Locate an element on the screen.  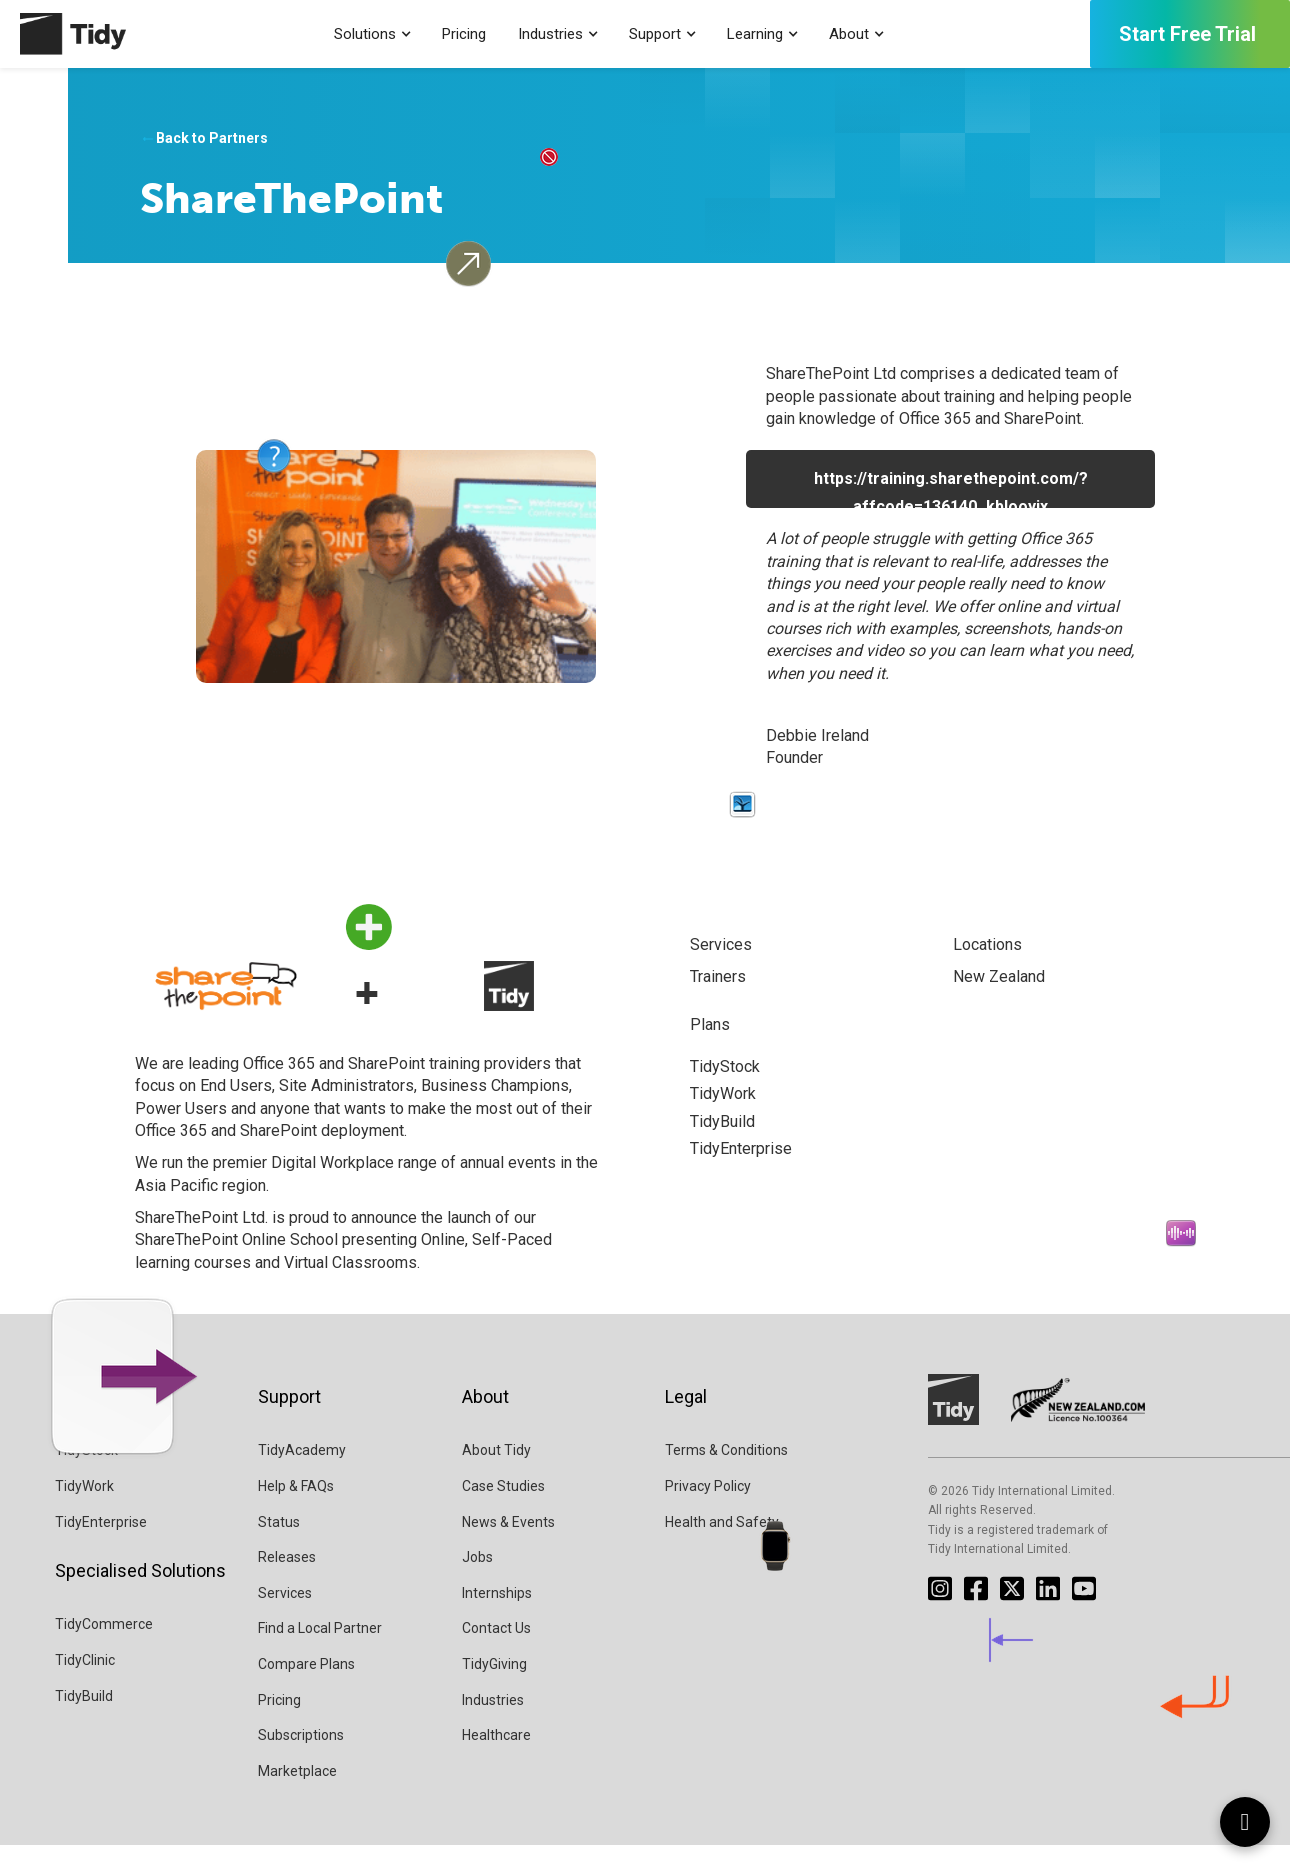
apple watch series 6 device icon is located at coordinates (775, 1546).